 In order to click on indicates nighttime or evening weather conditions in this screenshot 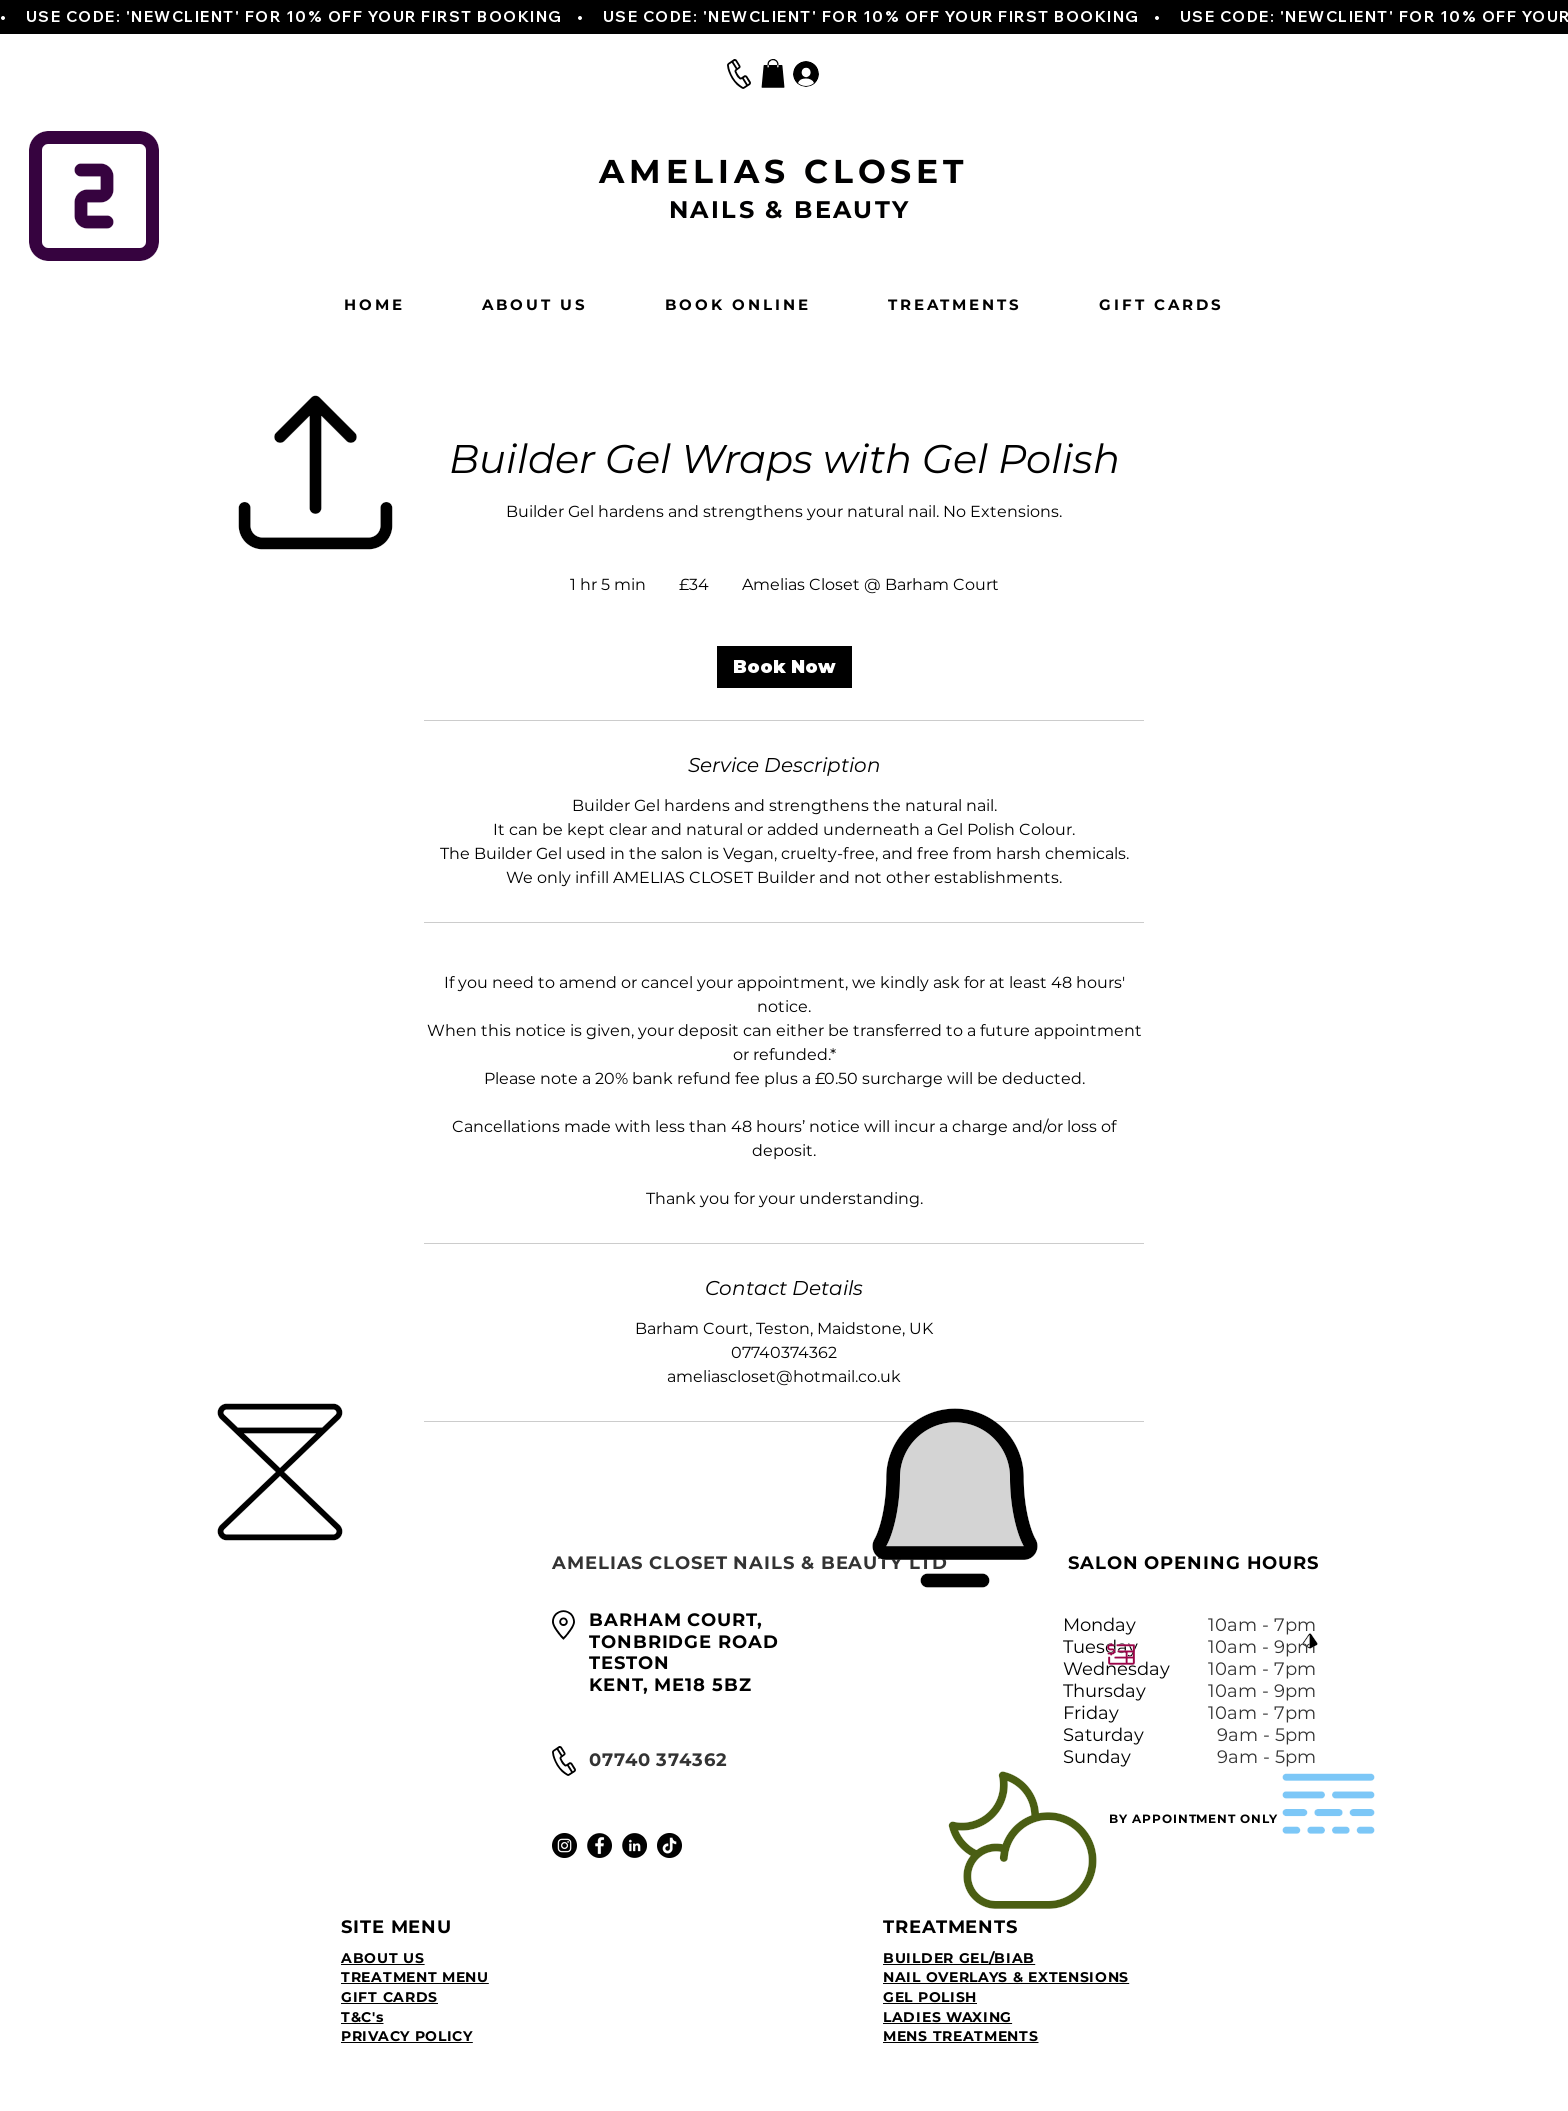, I will do `click(1019, 1847)`.